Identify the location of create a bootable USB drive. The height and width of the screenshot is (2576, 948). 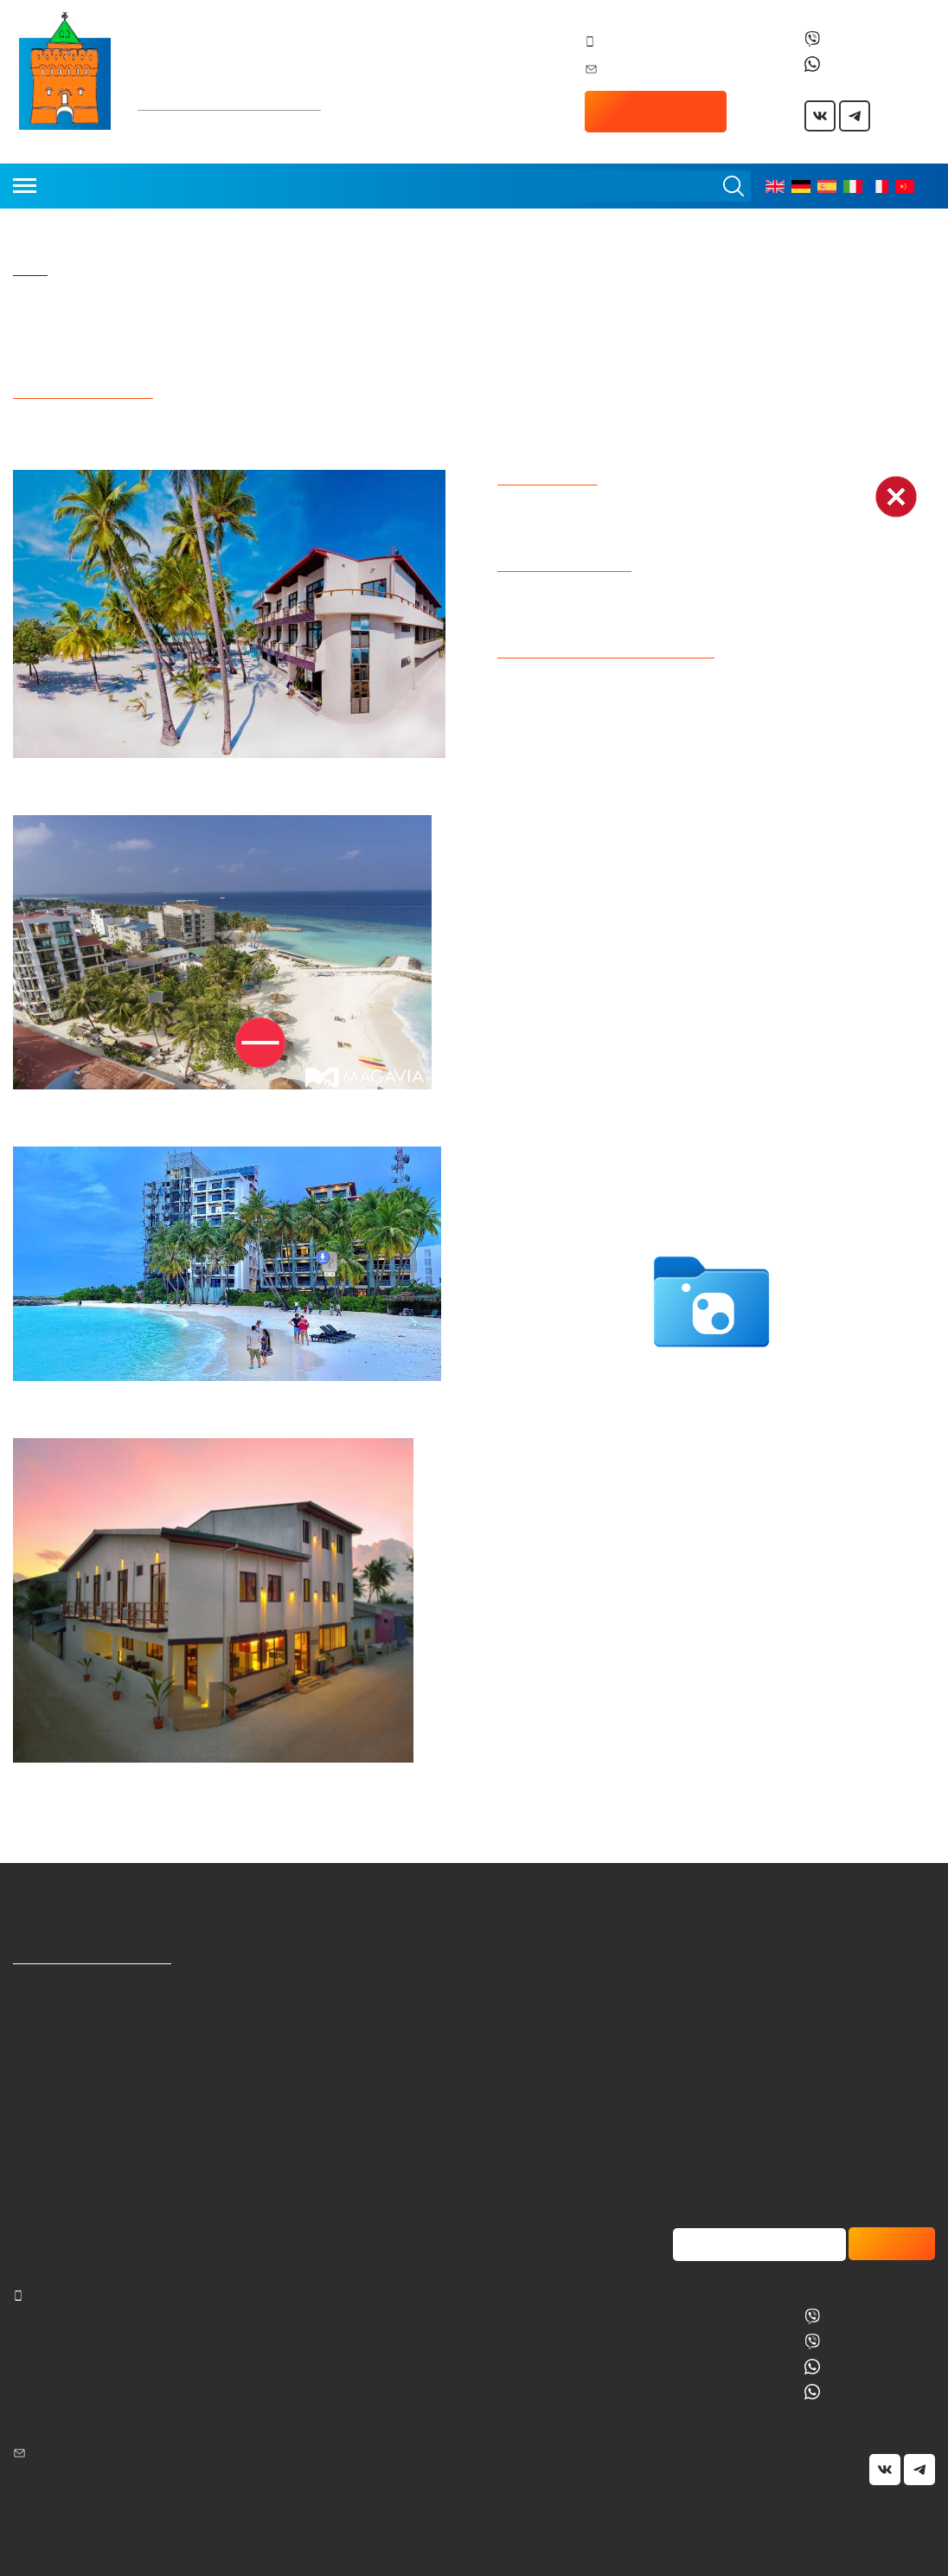
(330, 1264).